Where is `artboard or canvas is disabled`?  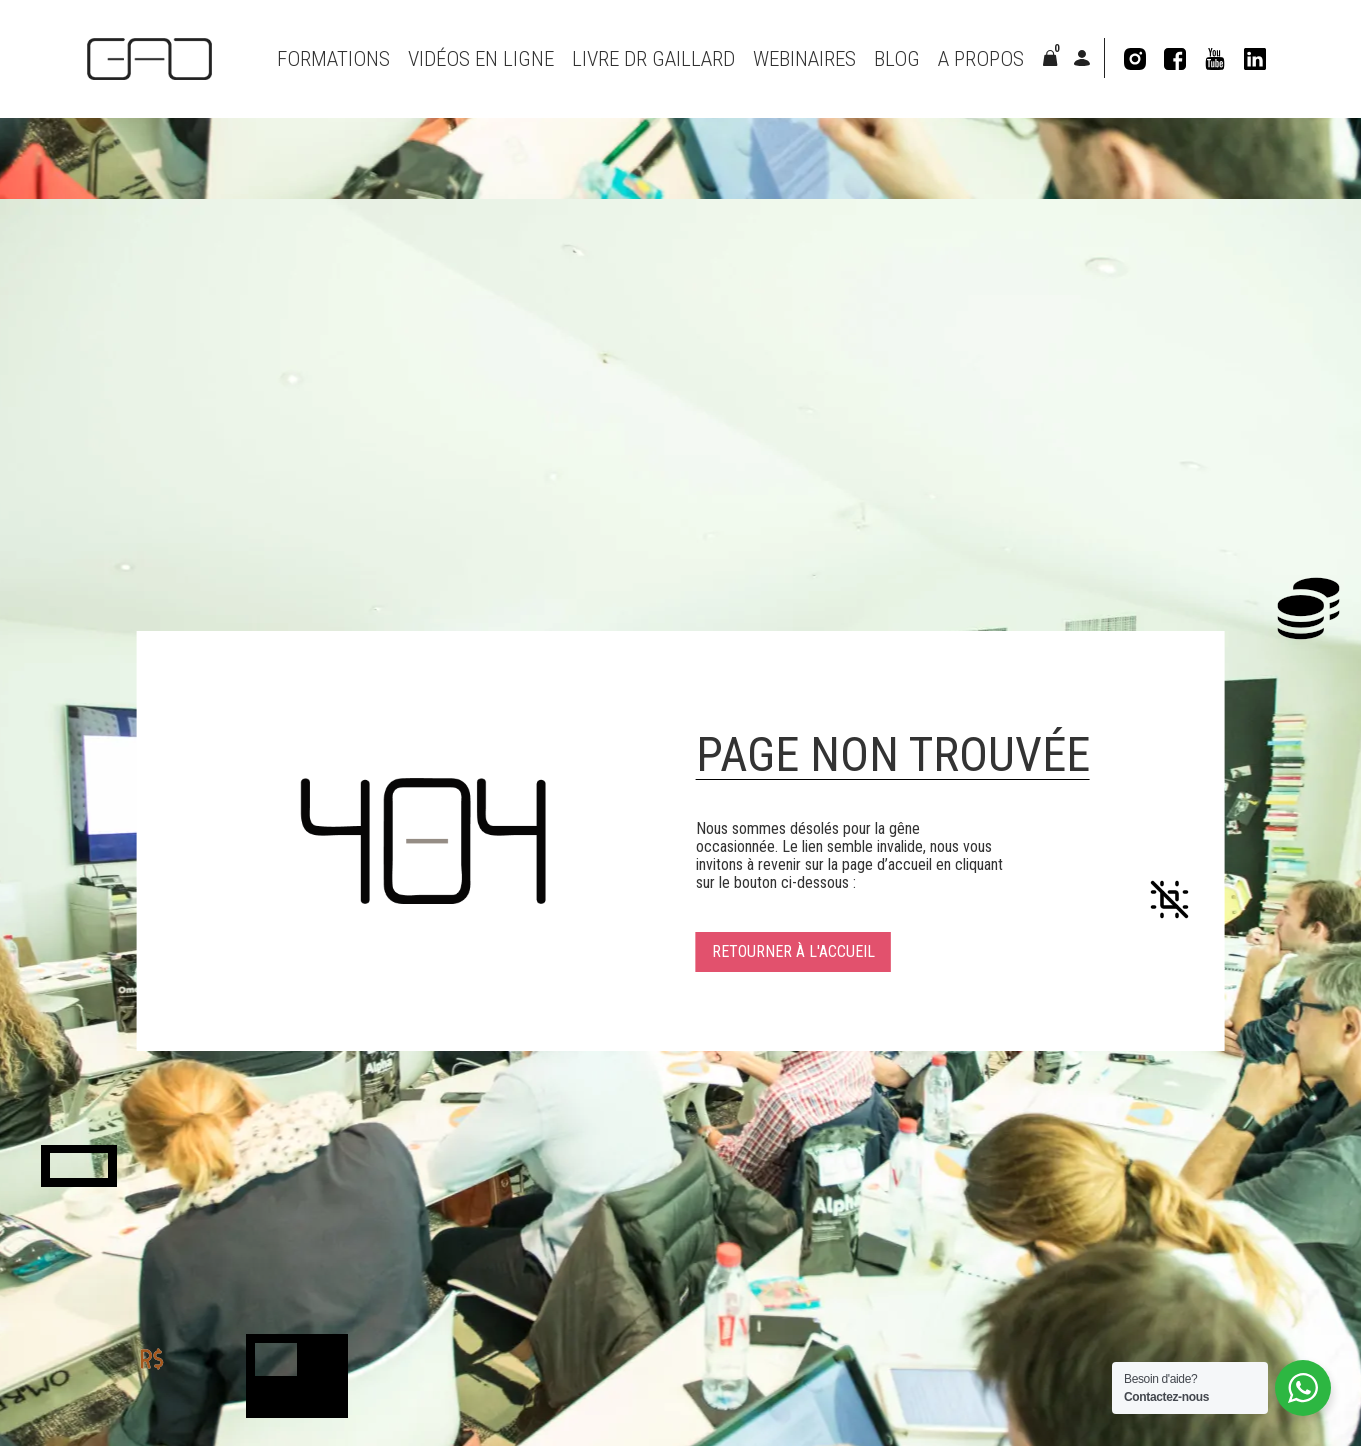
artboard or canvas is disabled is located at coordinates (1169, 899).